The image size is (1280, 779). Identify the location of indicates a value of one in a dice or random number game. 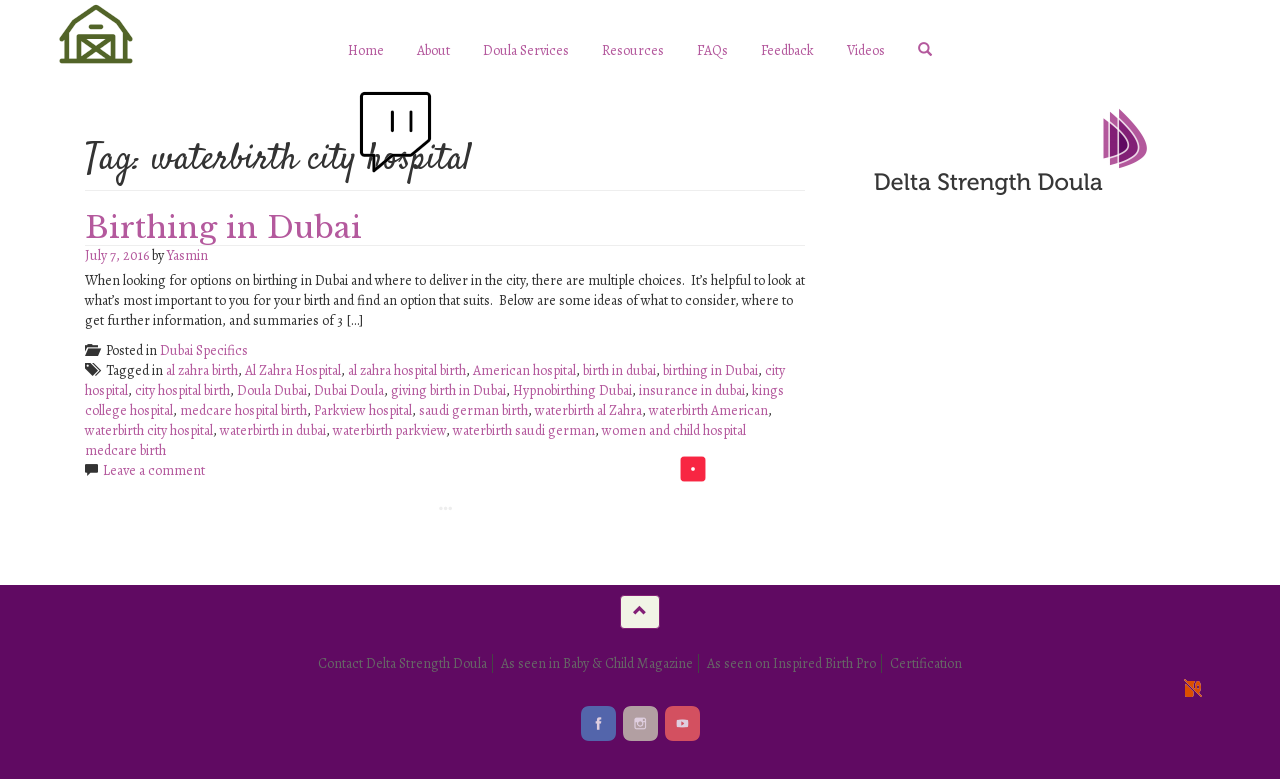
(693, 469).